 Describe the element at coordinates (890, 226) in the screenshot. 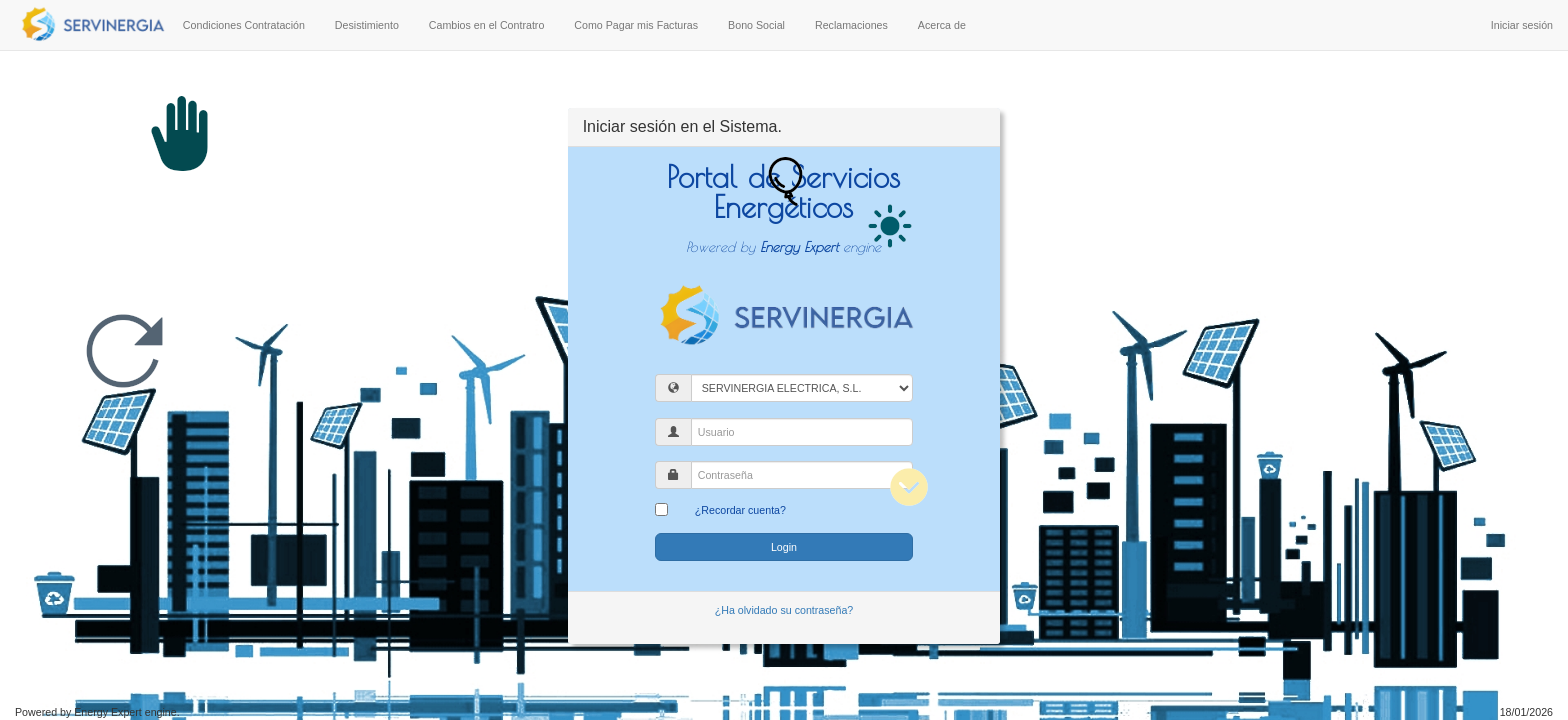

I see `switch to light mode` at that location.